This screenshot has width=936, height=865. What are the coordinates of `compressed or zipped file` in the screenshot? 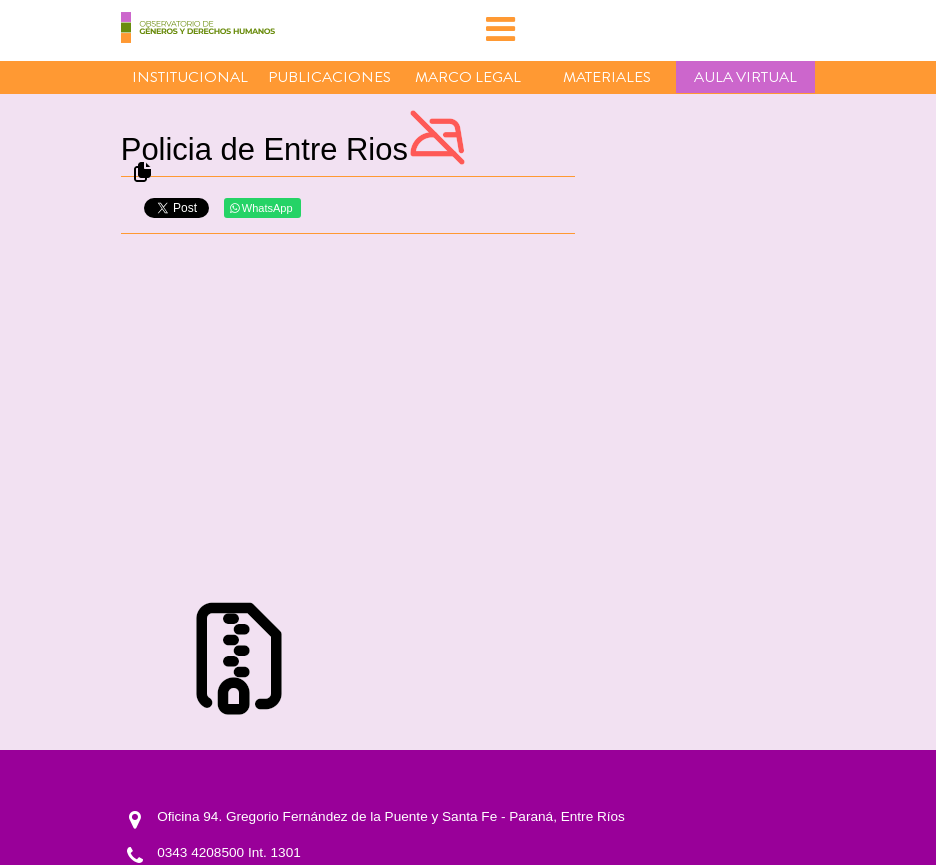 It's located at (239, 656).